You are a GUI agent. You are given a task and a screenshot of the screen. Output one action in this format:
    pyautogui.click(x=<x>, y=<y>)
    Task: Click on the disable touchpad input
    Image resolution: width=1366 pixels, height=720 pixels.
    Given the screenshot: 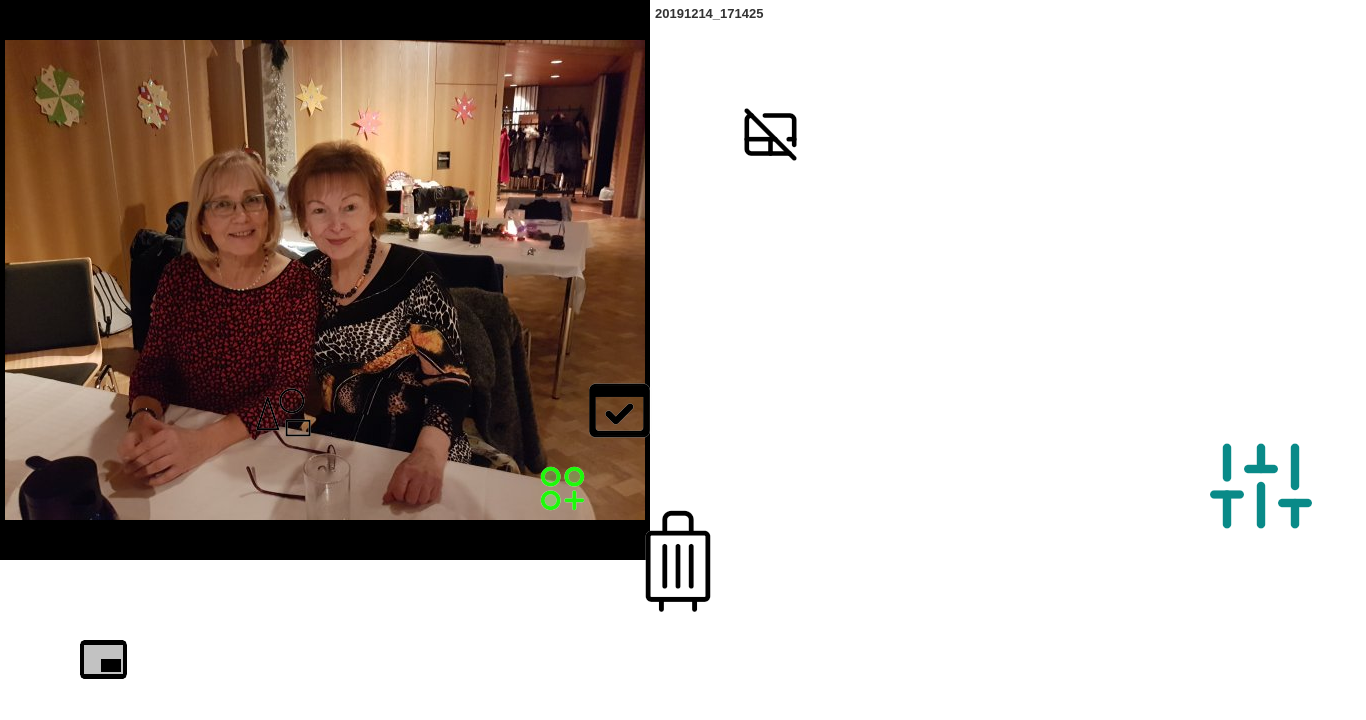 What is the action you would take?
    pyautogui.click(x=770, y=134)
    